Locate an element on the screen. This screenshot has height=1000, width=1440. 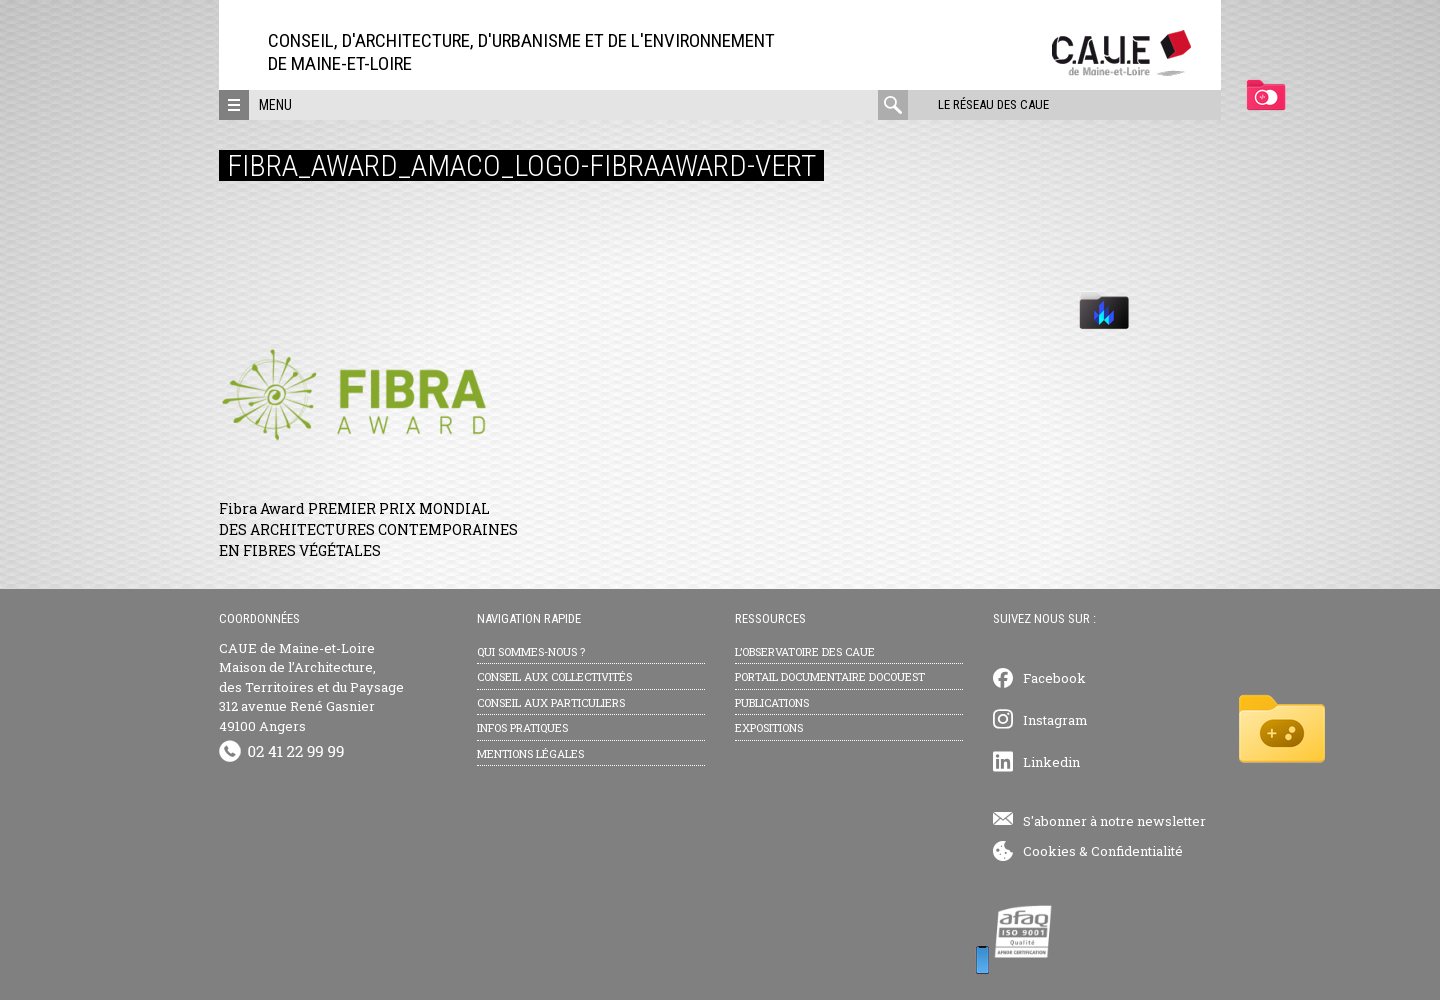
open appwrite project folder is located at coordinates (1266, 96).